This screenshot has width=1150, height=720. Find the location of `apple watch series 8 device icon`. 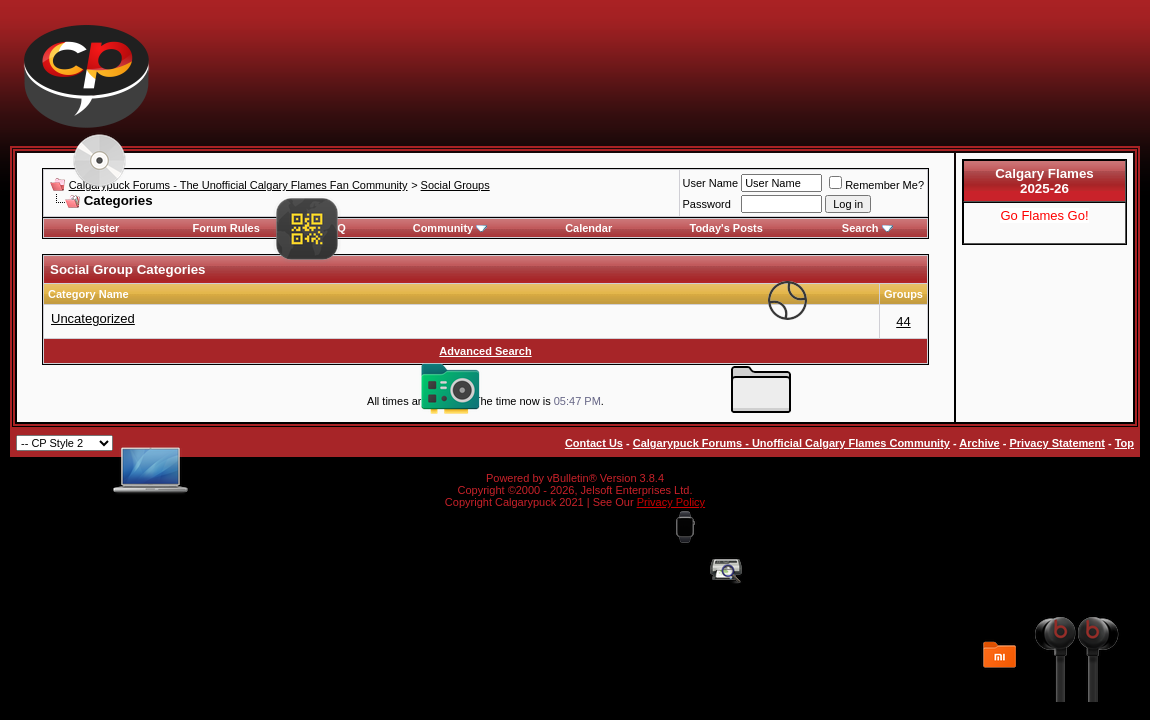

apple watch series 8 device icon is located at coordinates (685, 527).